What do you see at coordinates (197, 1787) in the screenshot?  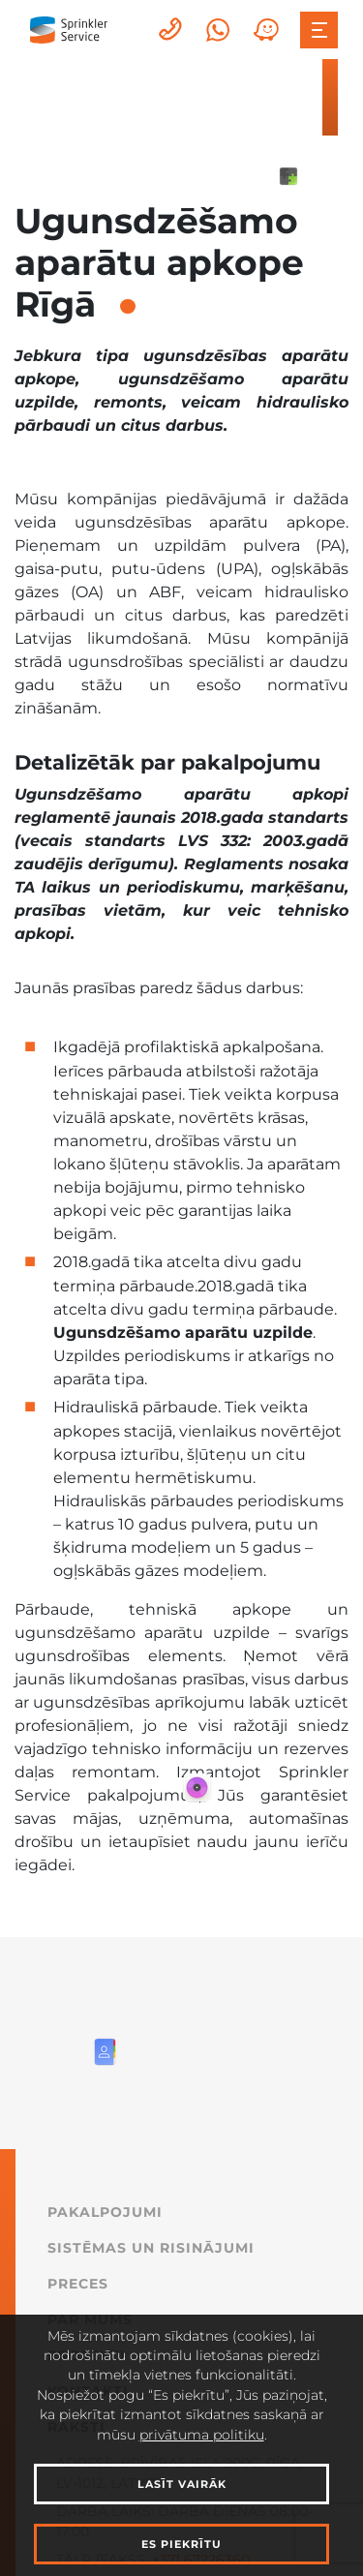 I see `open tauon music box app` at bounding box center [197, 1787].